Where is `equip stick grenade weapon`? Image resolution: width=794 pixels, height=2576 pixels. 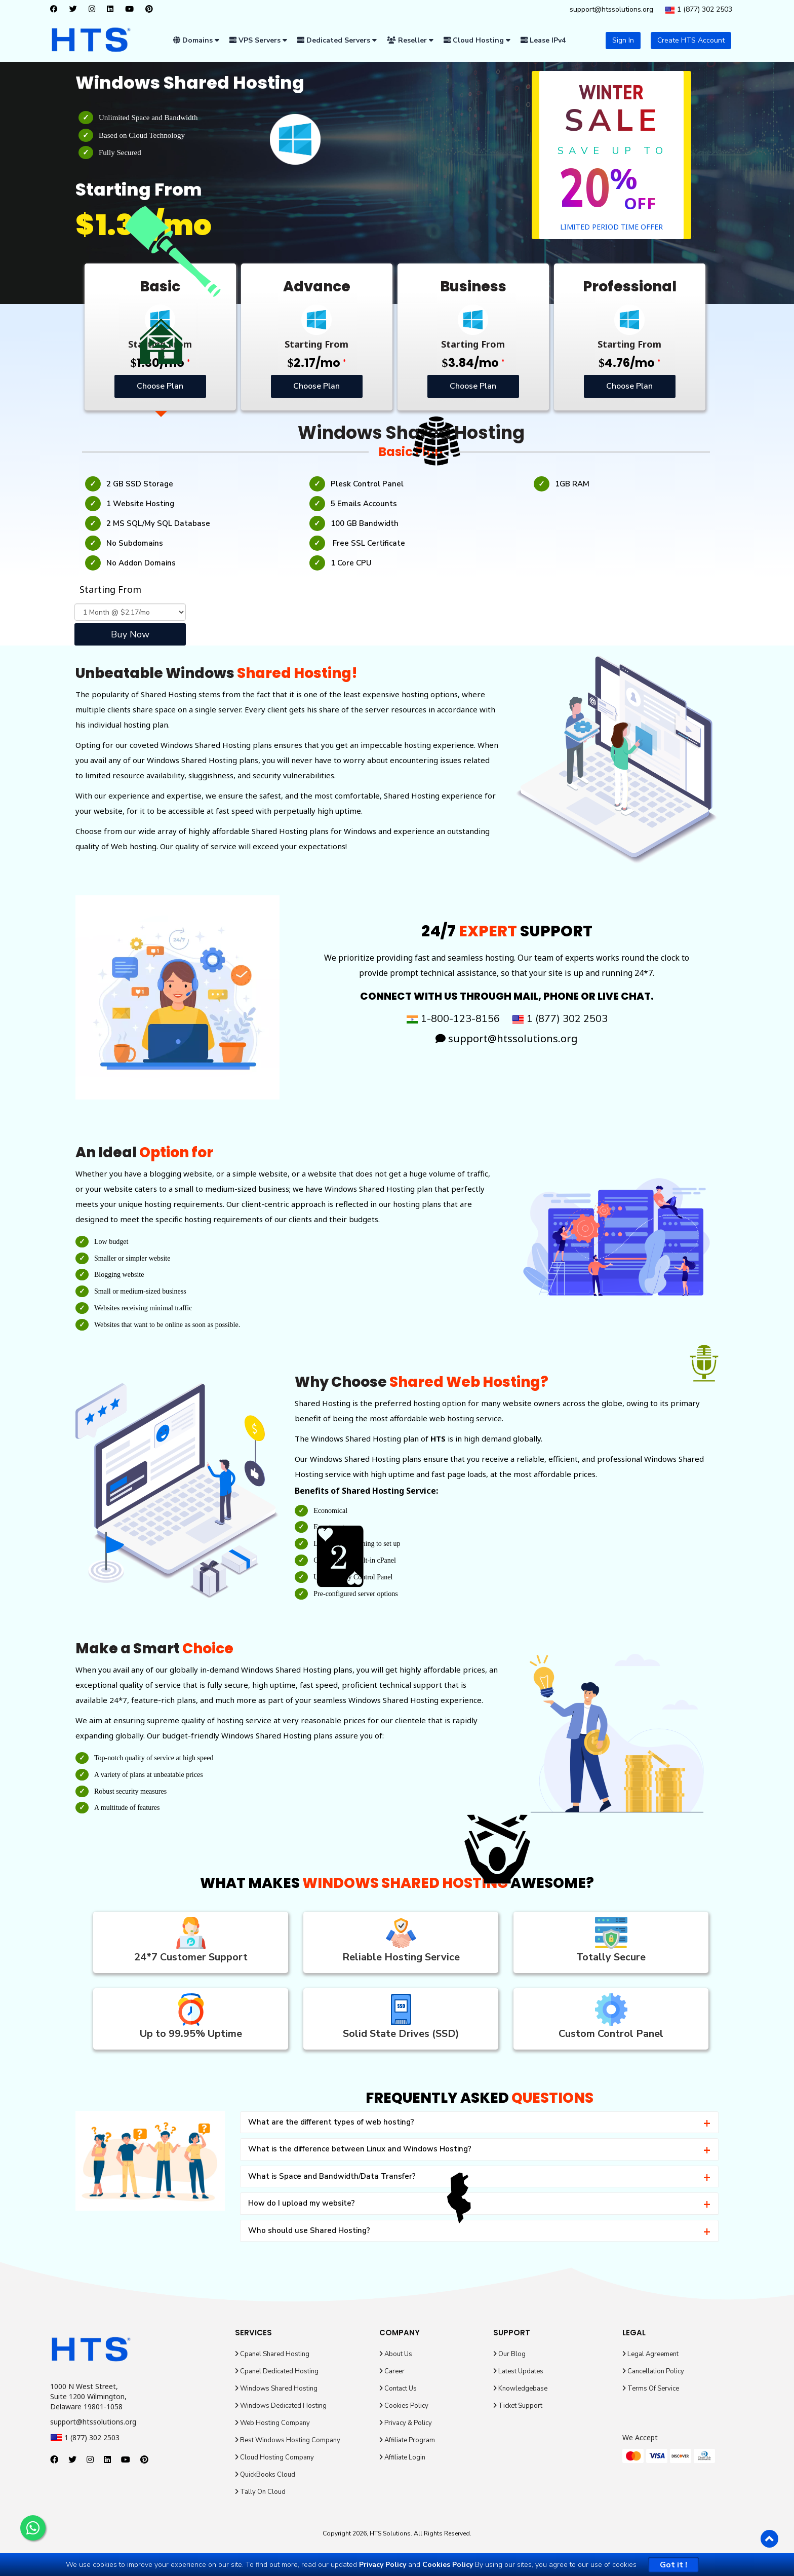 equip stick grenade weapon is located at coordinates (173, 251).